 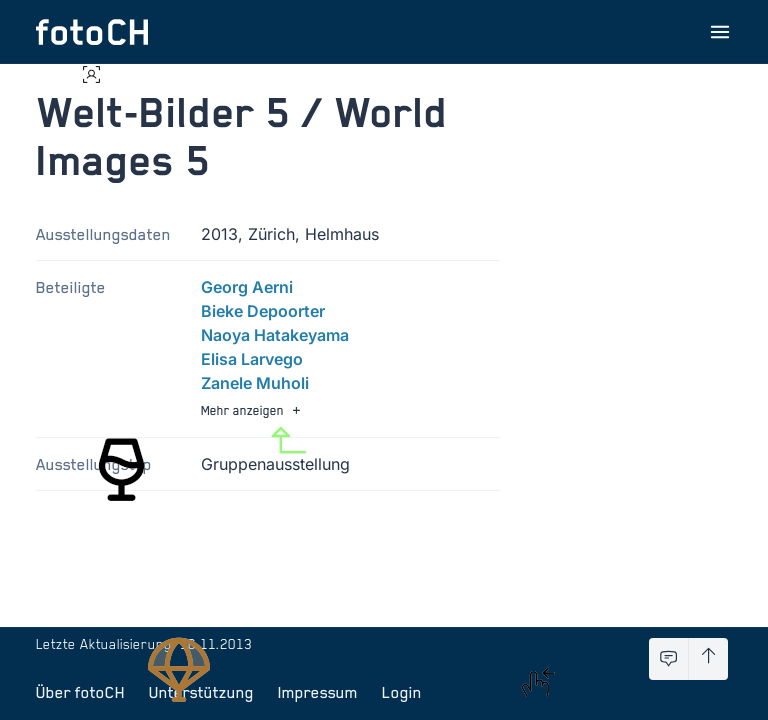 I want to click on focus on user profile or account, so click(x=91, y=74).